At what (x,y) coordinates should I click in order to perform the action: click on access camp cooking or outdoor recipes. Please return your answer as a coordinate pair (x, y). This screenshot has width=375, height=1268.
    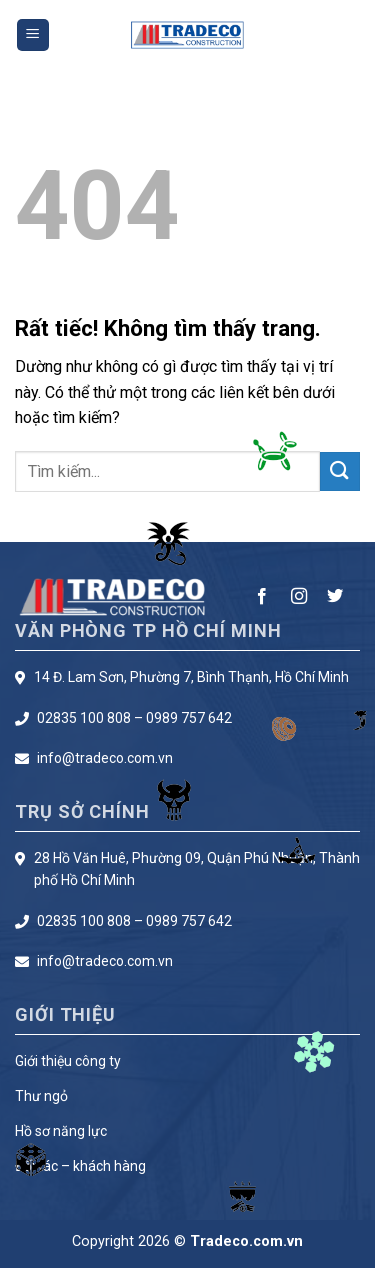
    Looking at the image, I should click on (242, 1196).